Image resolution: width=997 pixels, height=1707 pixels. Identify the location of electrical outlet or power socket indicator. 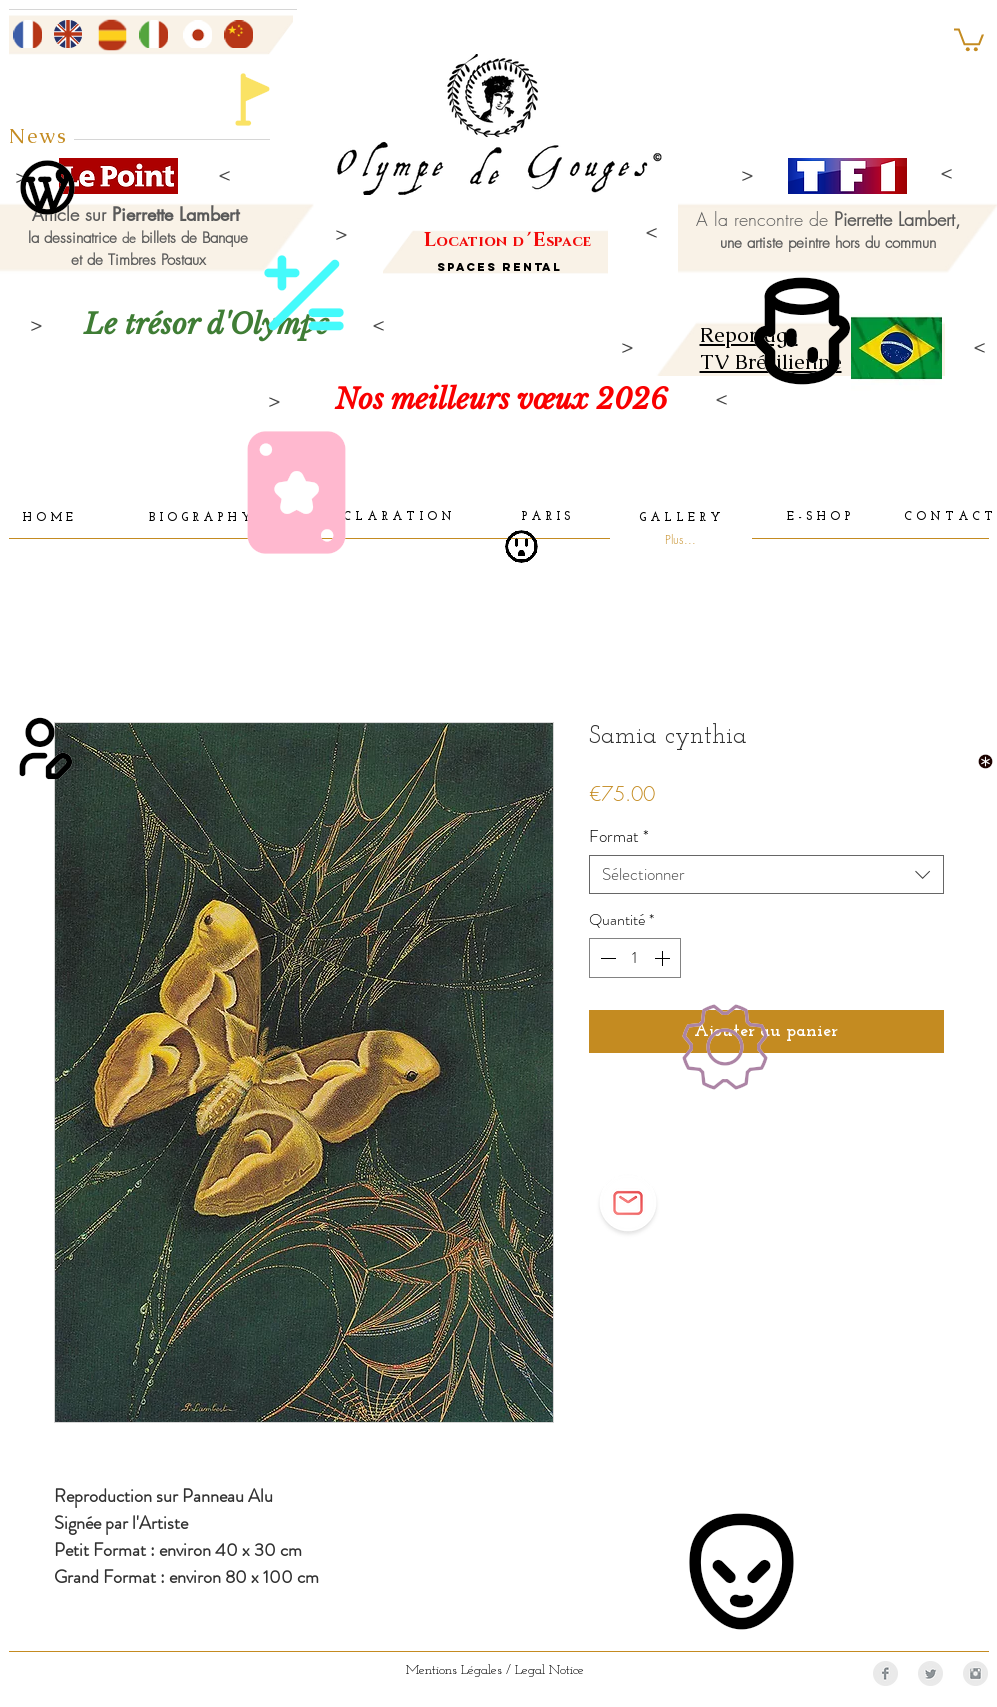
(521, 546).